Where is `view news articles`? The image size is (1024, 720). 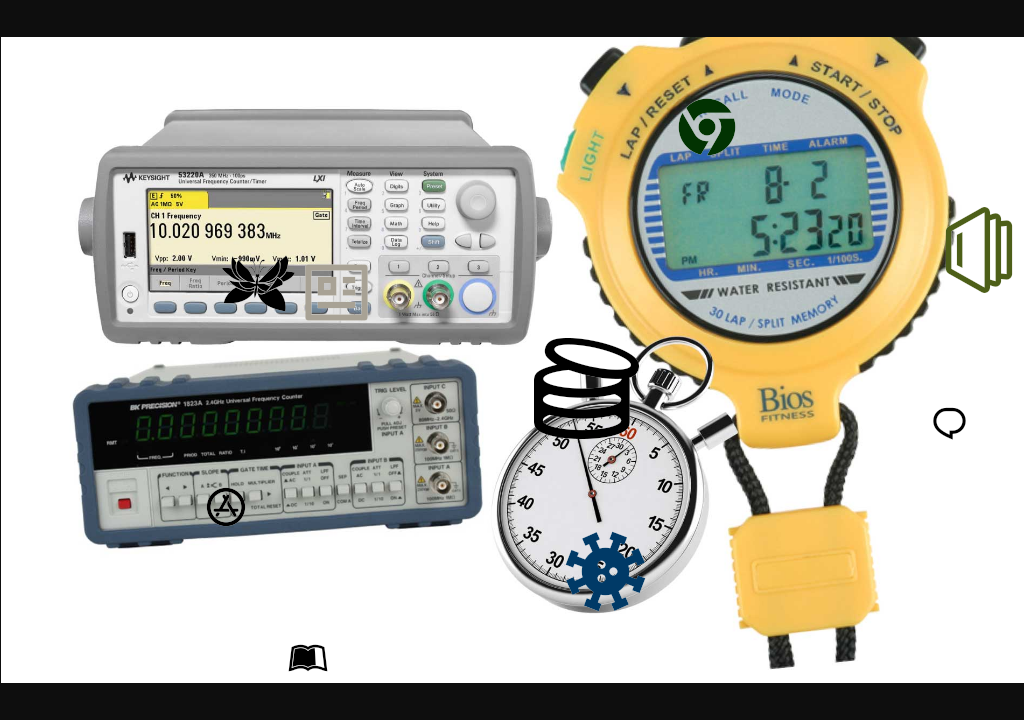
view news articles is located at coordinates (336, 292).